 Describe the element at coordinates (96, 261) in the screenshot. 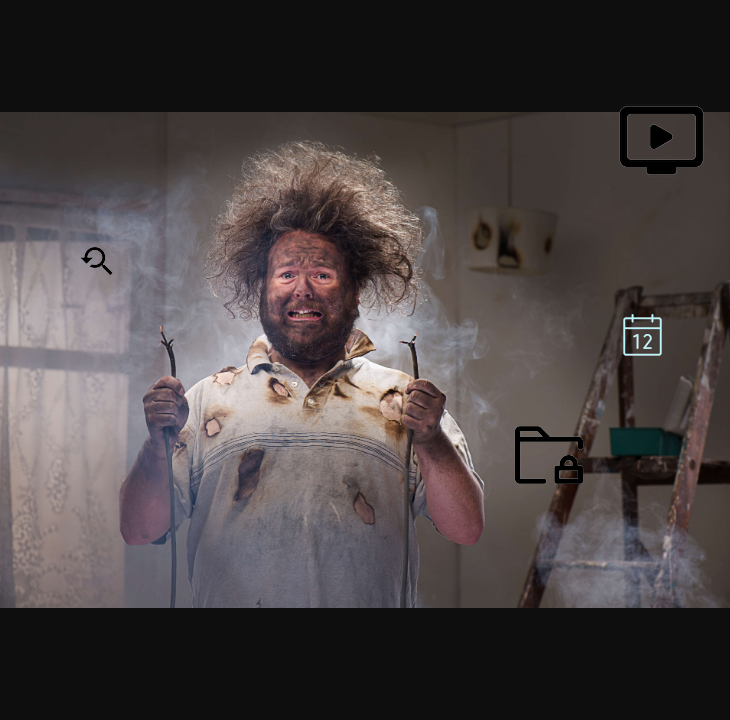

I see `redo or retry a search` at that location.